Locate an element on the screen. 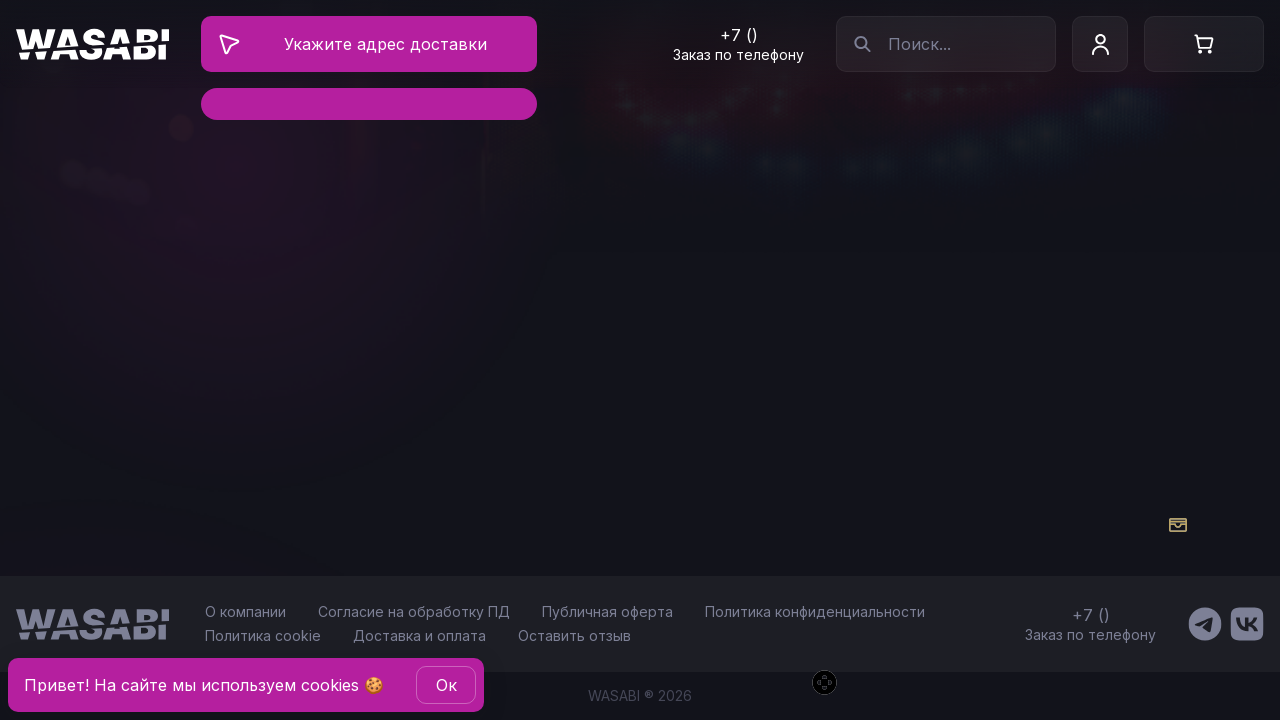 The width and height of the screenshot is (1280, 720). expand or move content in all directions is located at coordinates (824, 682).